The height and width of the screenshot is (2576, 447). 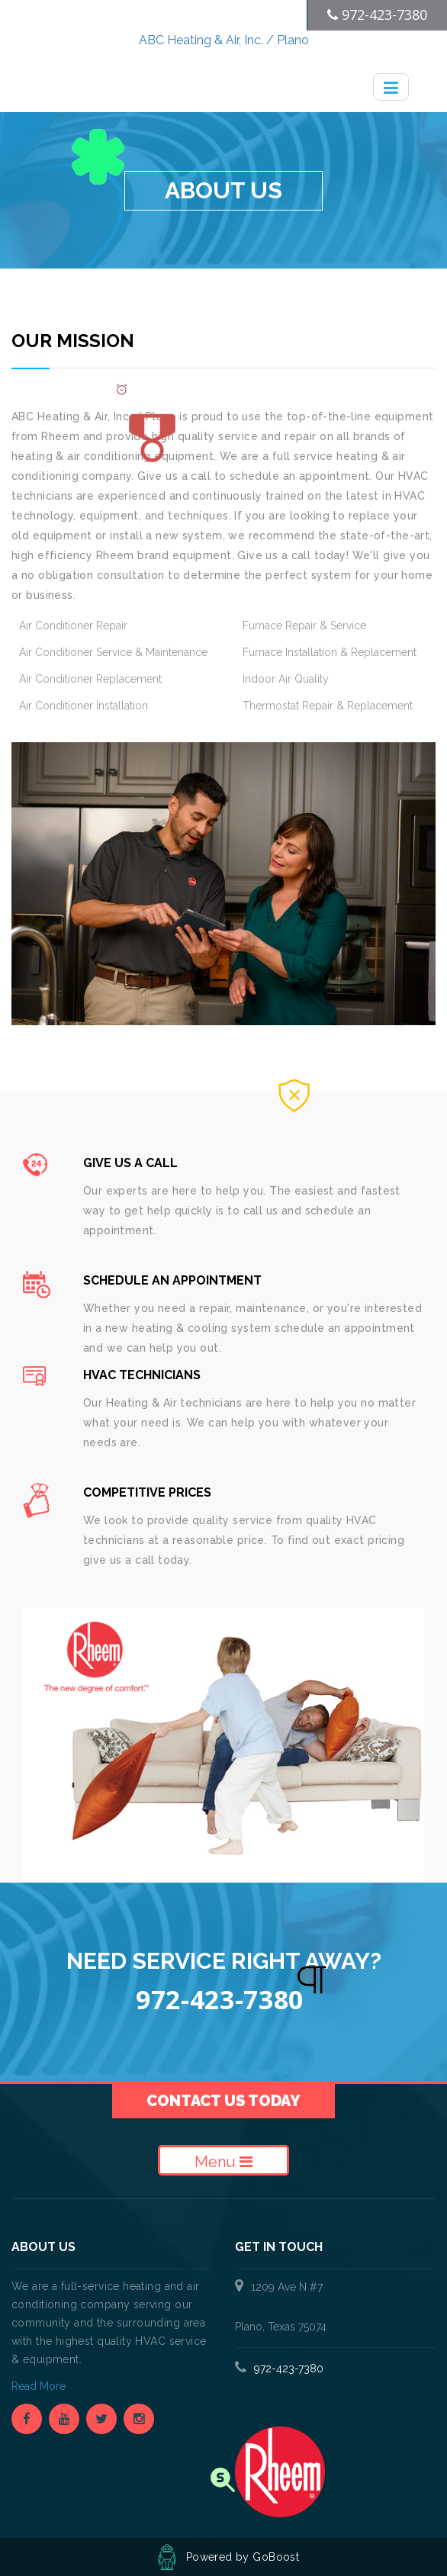 What do you see at coordinates (312, 1979) in the screenshot?
I see `insert a paragraph break` at bounding box center [312, 1979].